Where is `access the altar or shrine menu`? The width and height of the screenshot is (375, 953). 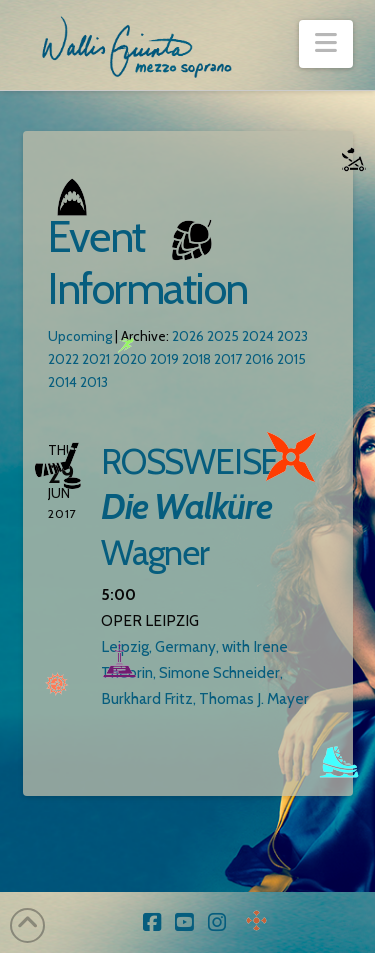
access the altar or shrine menu is located at coordinates (119, 660).